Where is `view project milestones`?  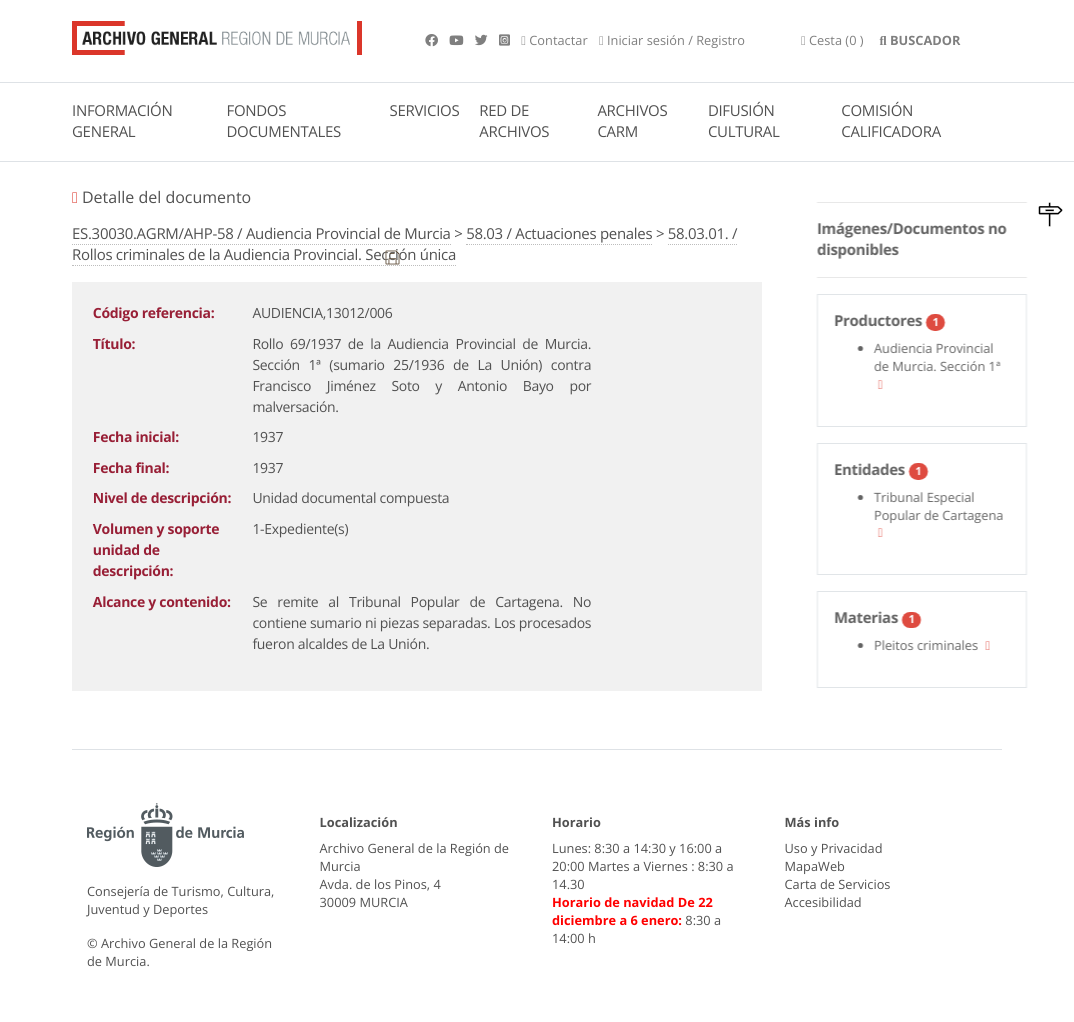
view project milestones is located at coordinates (1050, 214).